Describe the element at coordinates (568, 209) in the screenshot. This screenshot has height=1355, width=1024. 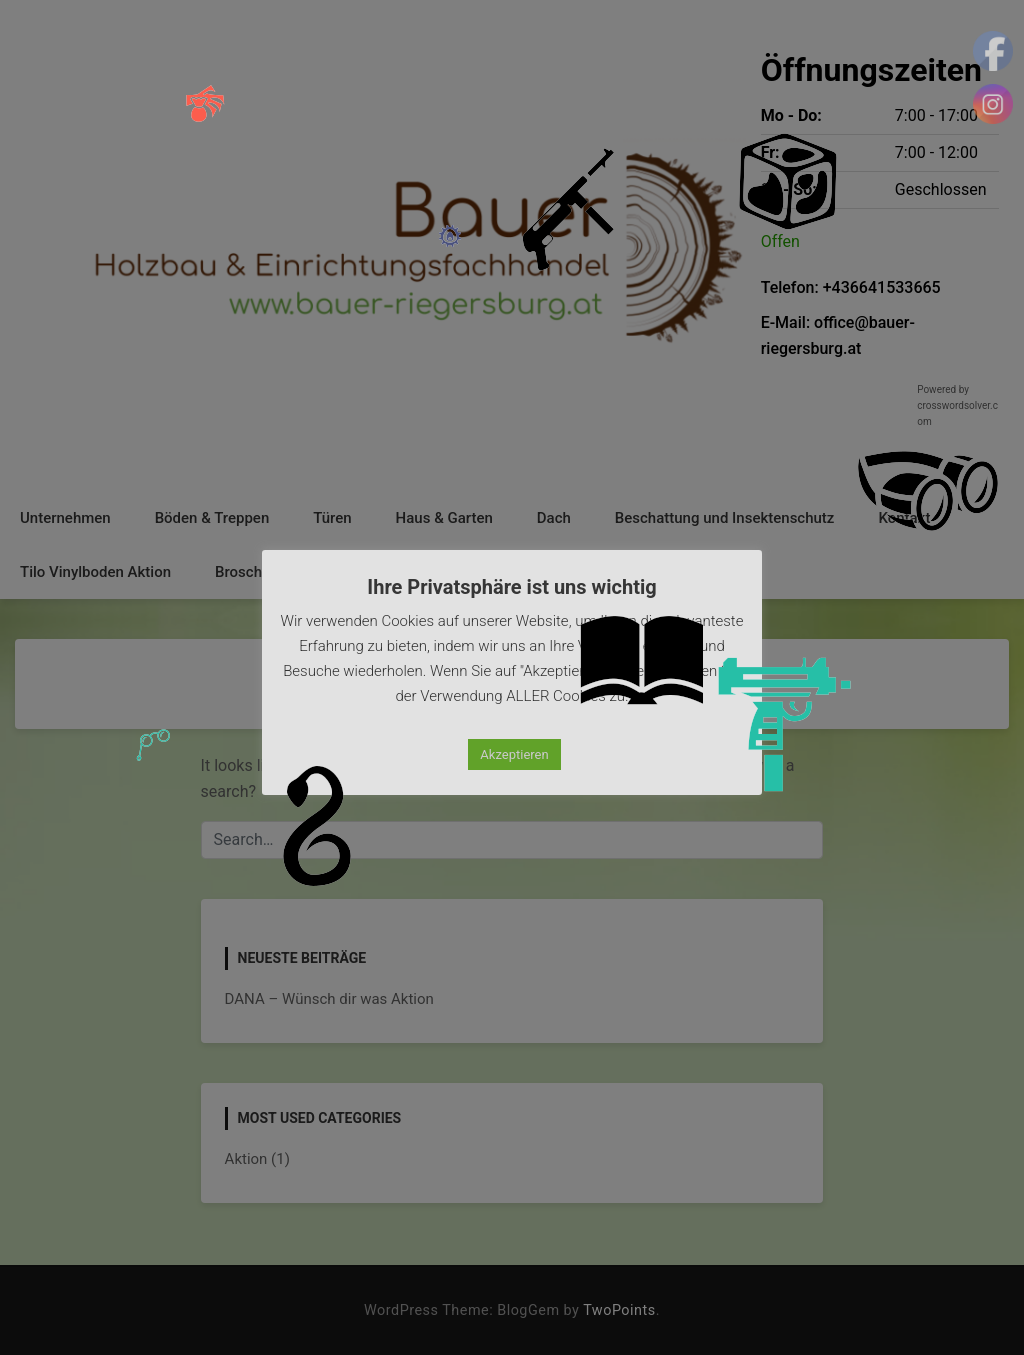
I see `select submachine gun weapon in game` at that location.